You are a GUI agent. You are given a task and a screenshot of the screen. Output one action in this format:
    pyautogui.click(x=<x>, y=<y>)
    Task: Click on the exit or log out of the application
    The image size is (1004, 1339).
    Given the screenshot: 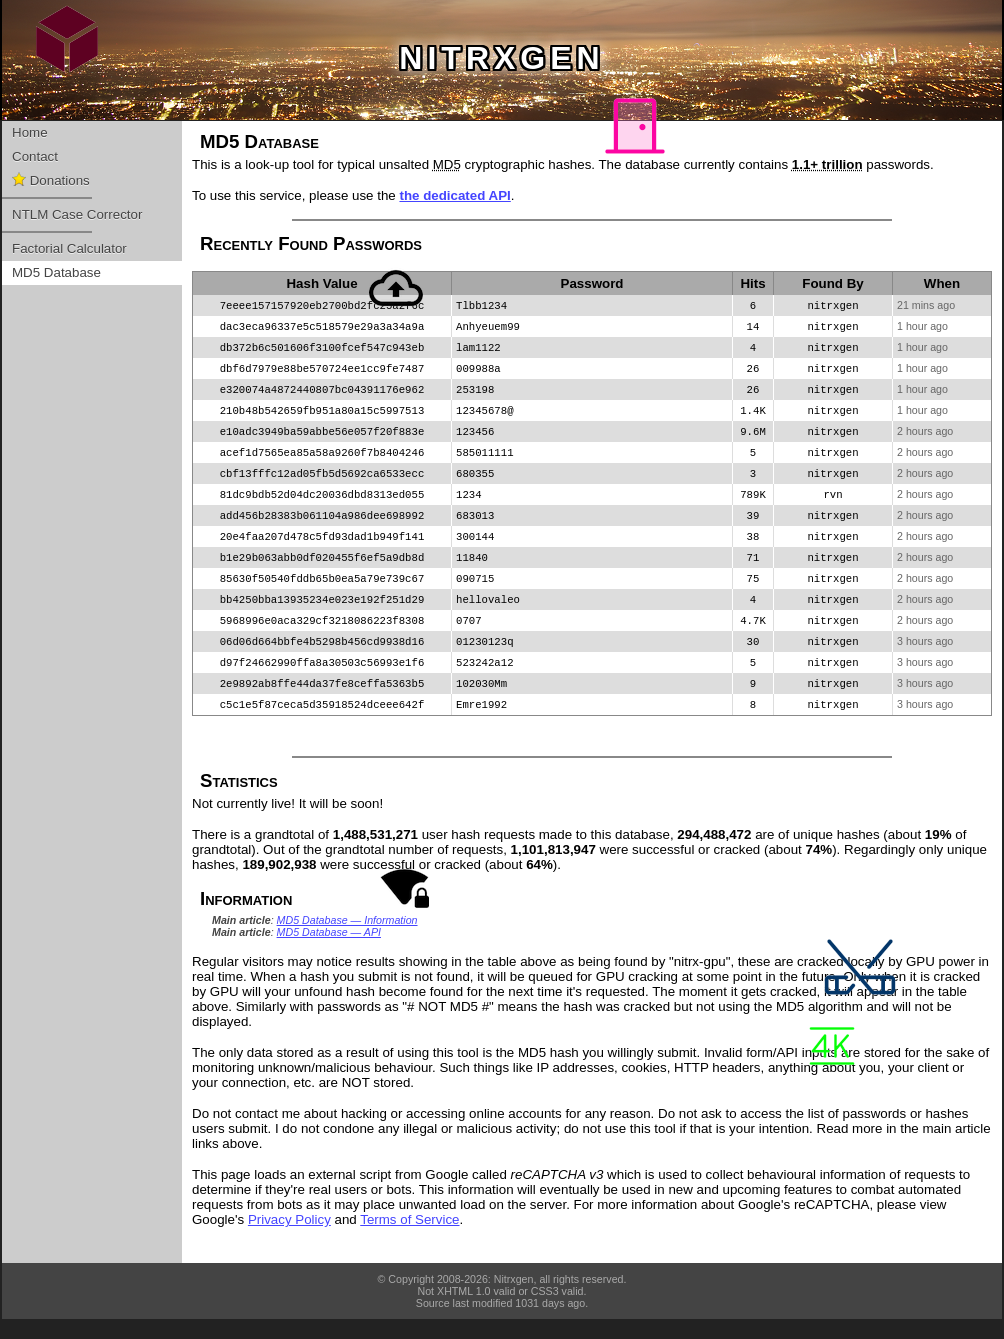 What is the action you would take?
    pyautogui.click(x=635, y=126)
    